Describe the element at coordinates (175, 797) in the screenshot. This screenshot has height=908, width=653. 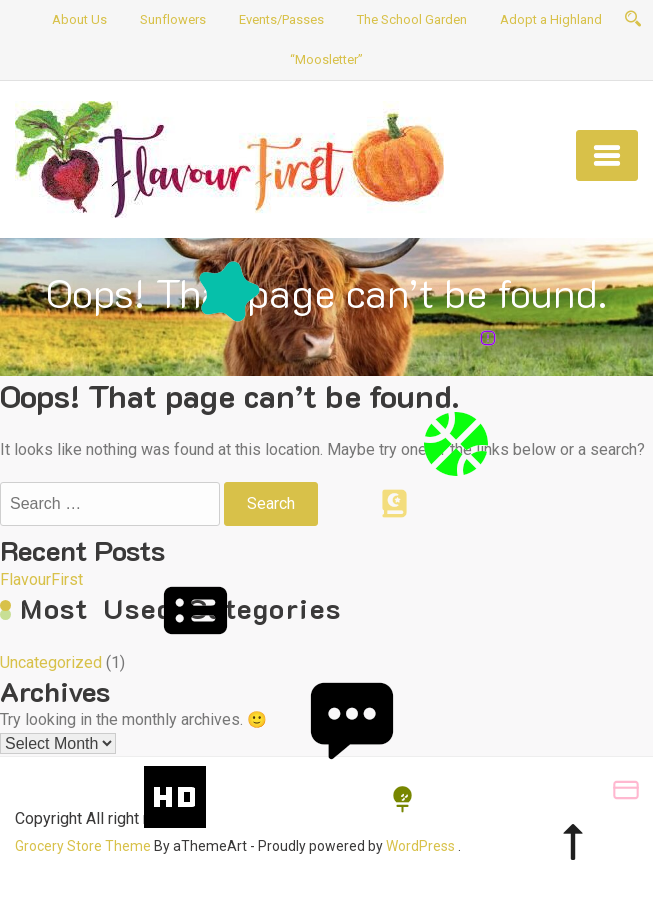
I see `indicates high definition video quality is available` at that location.